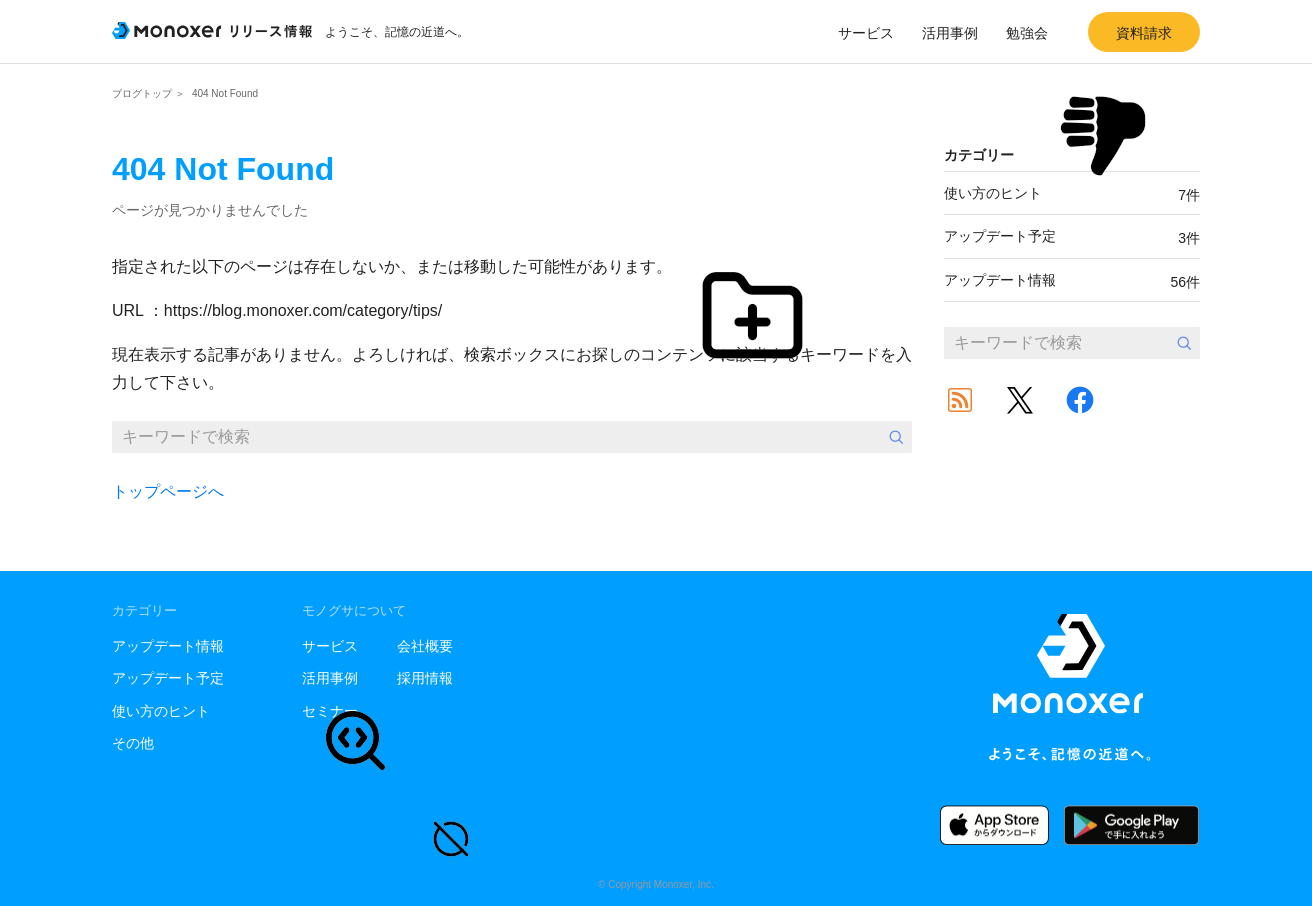 The image size is (1312, 906). Describe the element at coordinates (355, 740) in the screenshot. I see `search through code or source files` at that location.